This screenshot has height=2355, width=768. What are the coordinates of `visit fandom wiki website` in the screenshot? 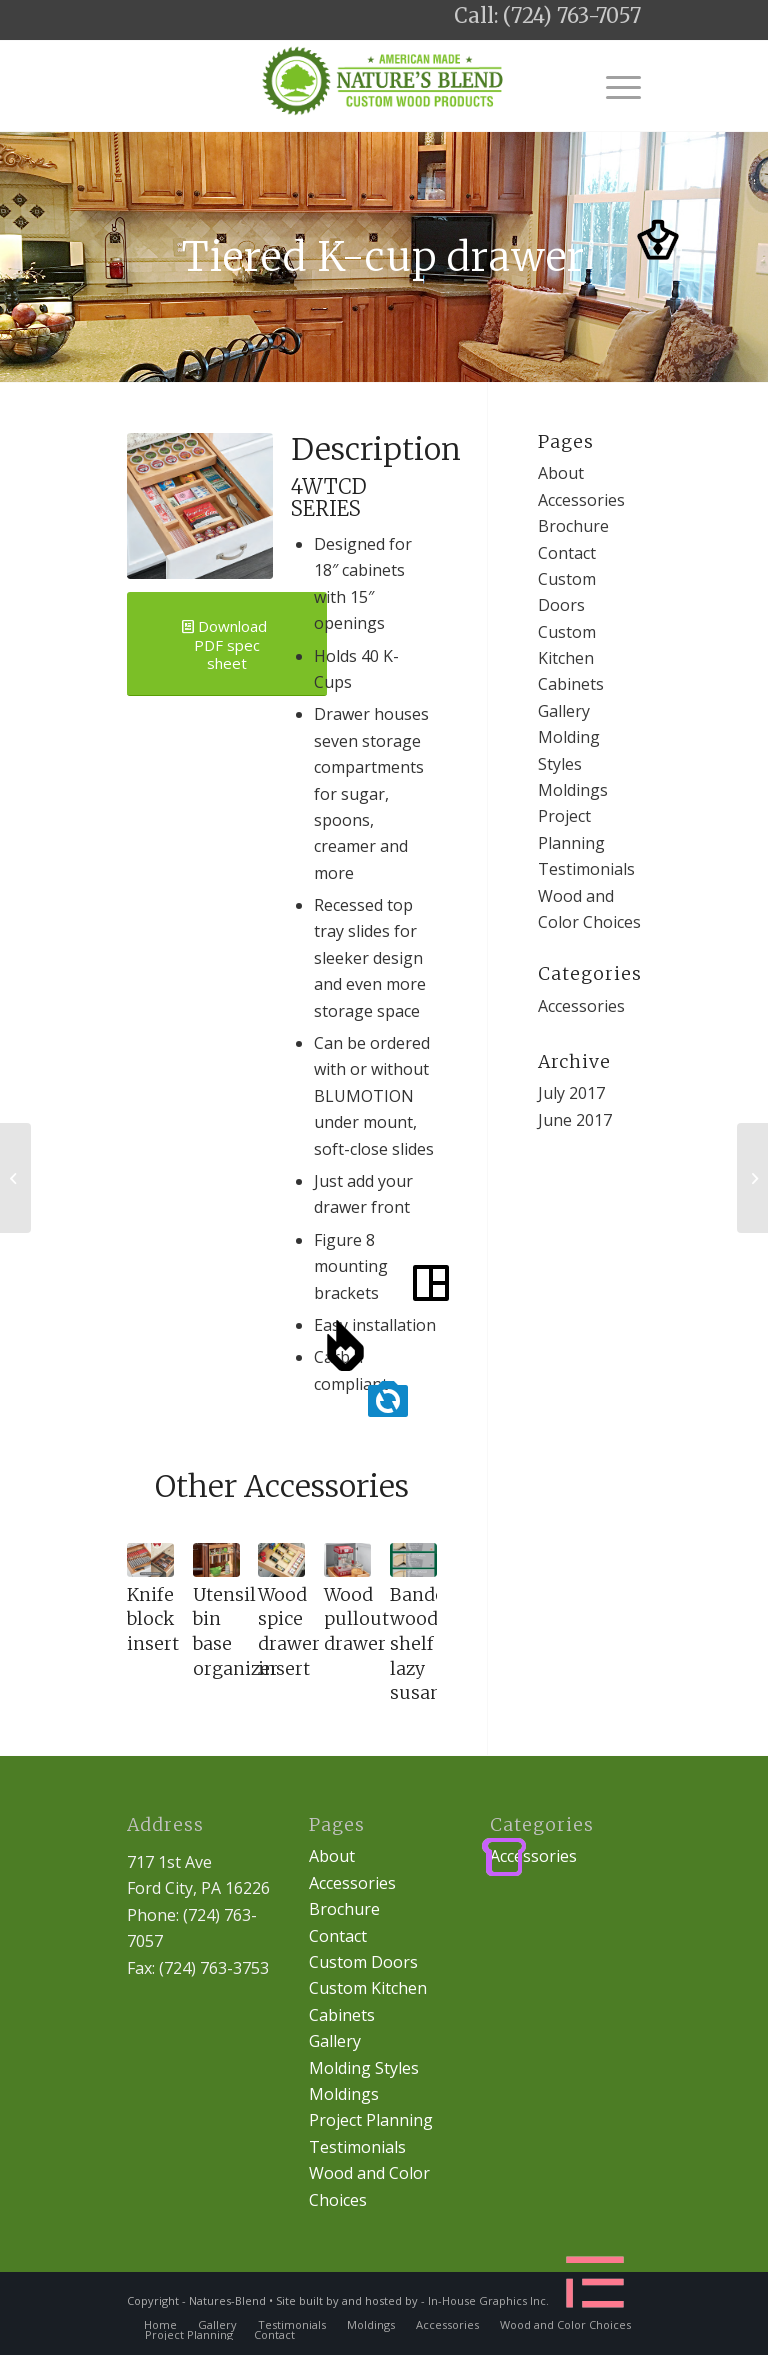 It's located at (345, 1345).